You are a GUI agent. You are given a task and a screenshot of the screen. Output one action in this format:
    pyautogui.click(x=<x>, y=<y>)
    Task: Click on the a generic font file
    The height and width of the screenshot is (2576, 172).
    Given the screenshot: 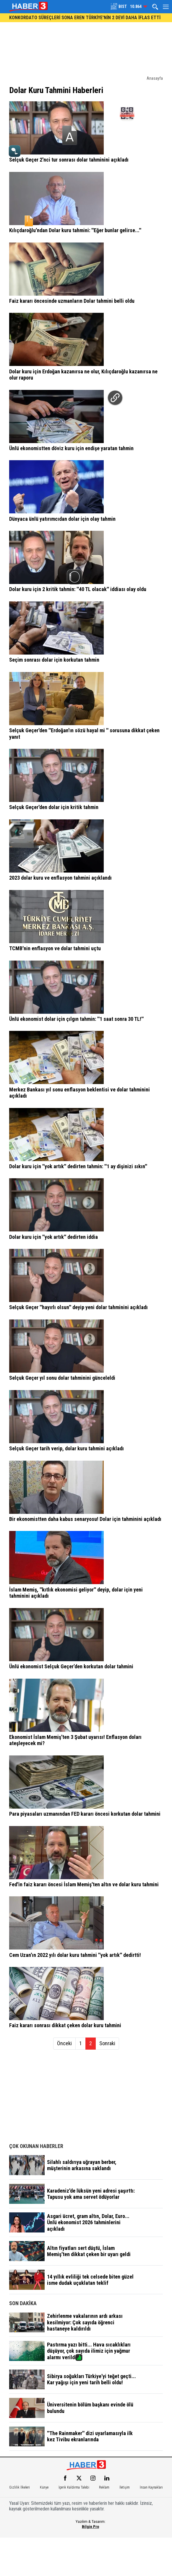 What is the action you would take?
    pyautogui.click(x=69, y=135)
    